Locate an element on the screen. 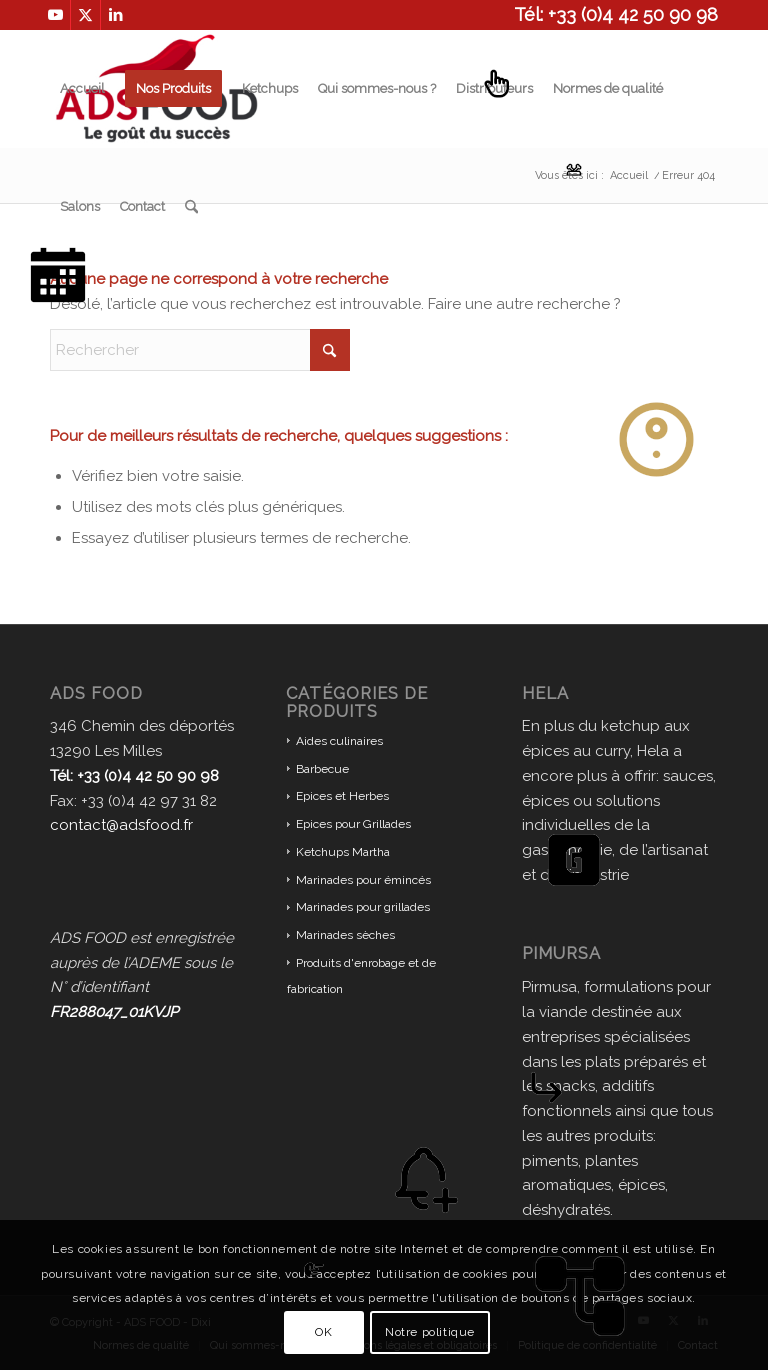 The width and height of the screenshot is (768, 1370). access pet feeding schedule is located at coordinates (574, 169).